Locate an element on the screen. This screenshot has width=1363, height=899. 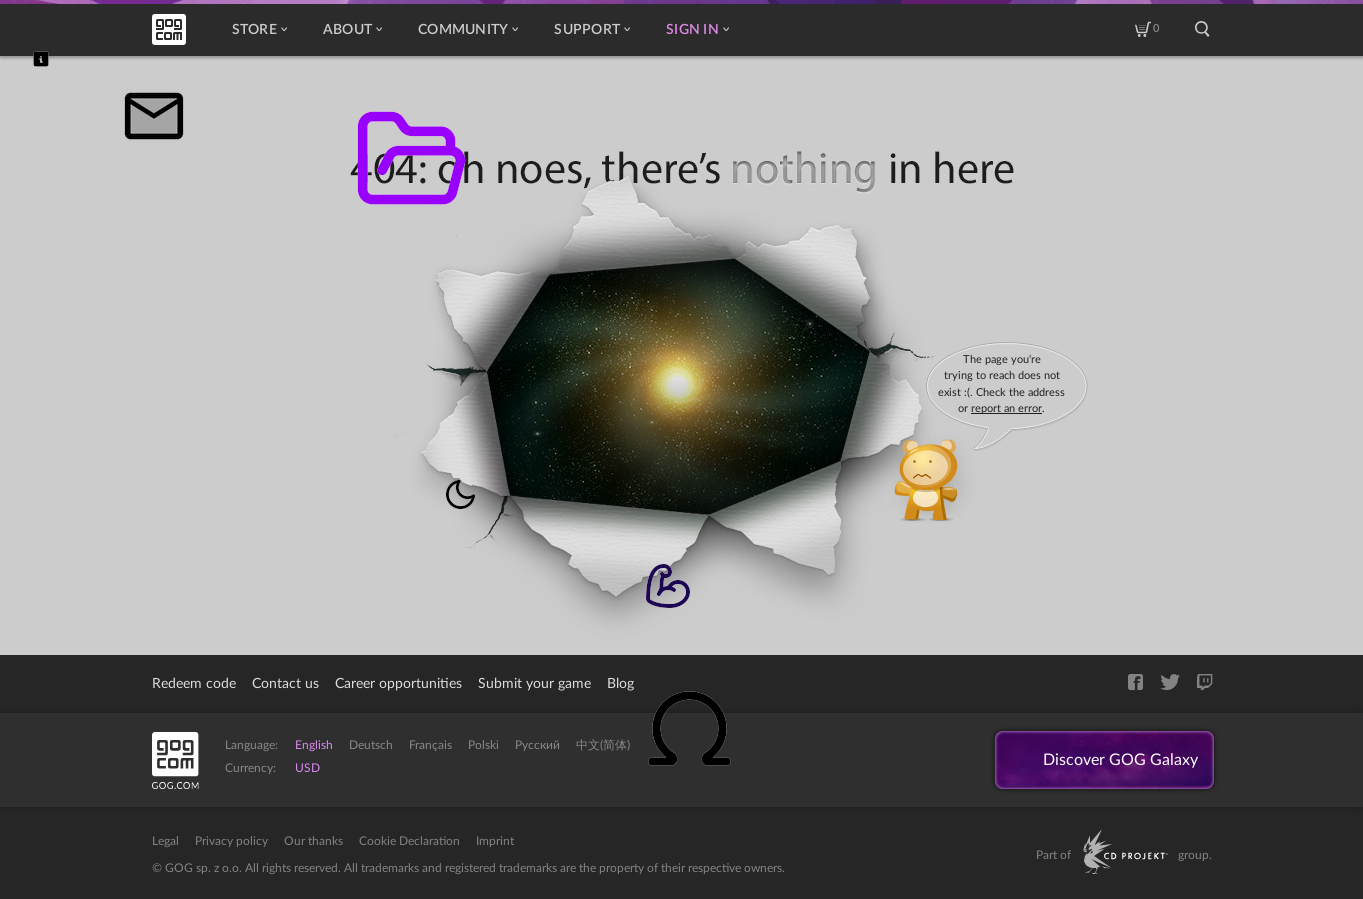
access your email inbox is located at coordinates (154, 116).